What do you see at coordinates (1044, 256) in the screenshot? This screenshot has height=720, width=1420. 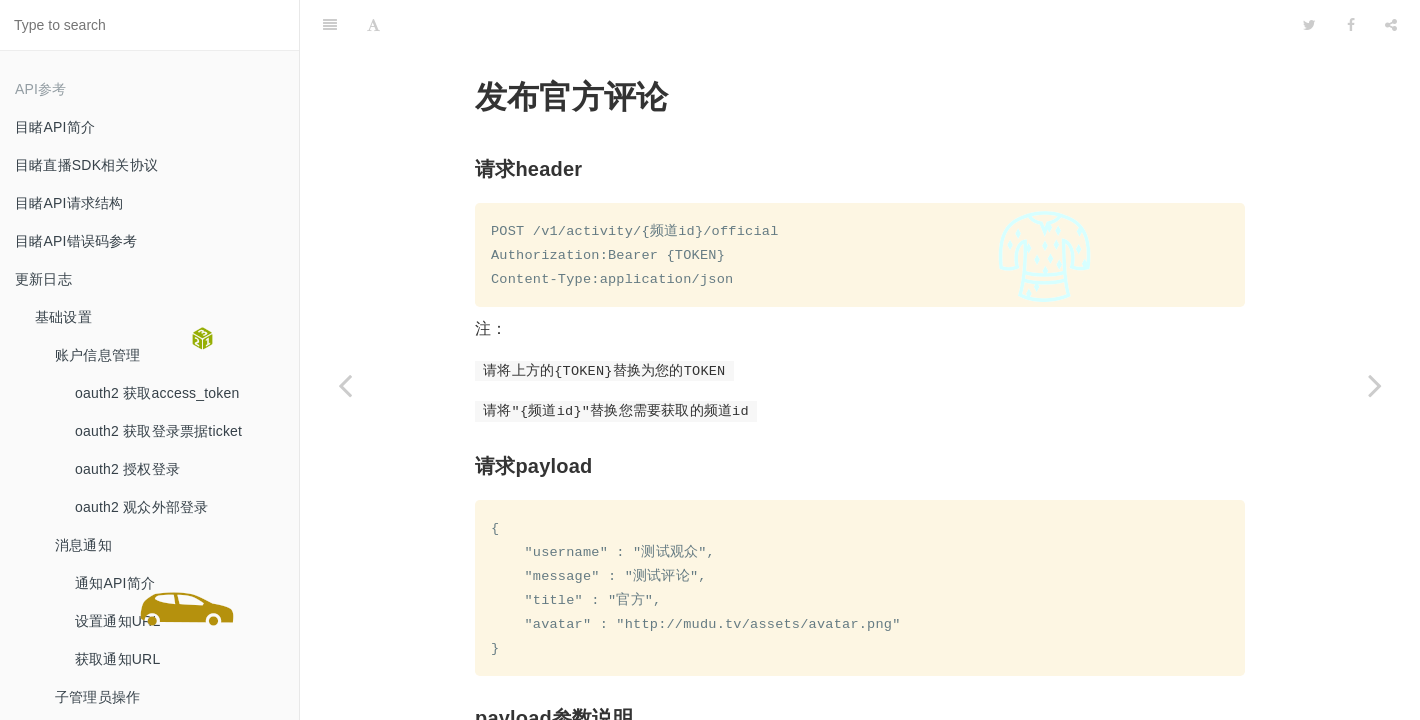 I see `equip chainmail armor` at bounding box center [1044, 256].